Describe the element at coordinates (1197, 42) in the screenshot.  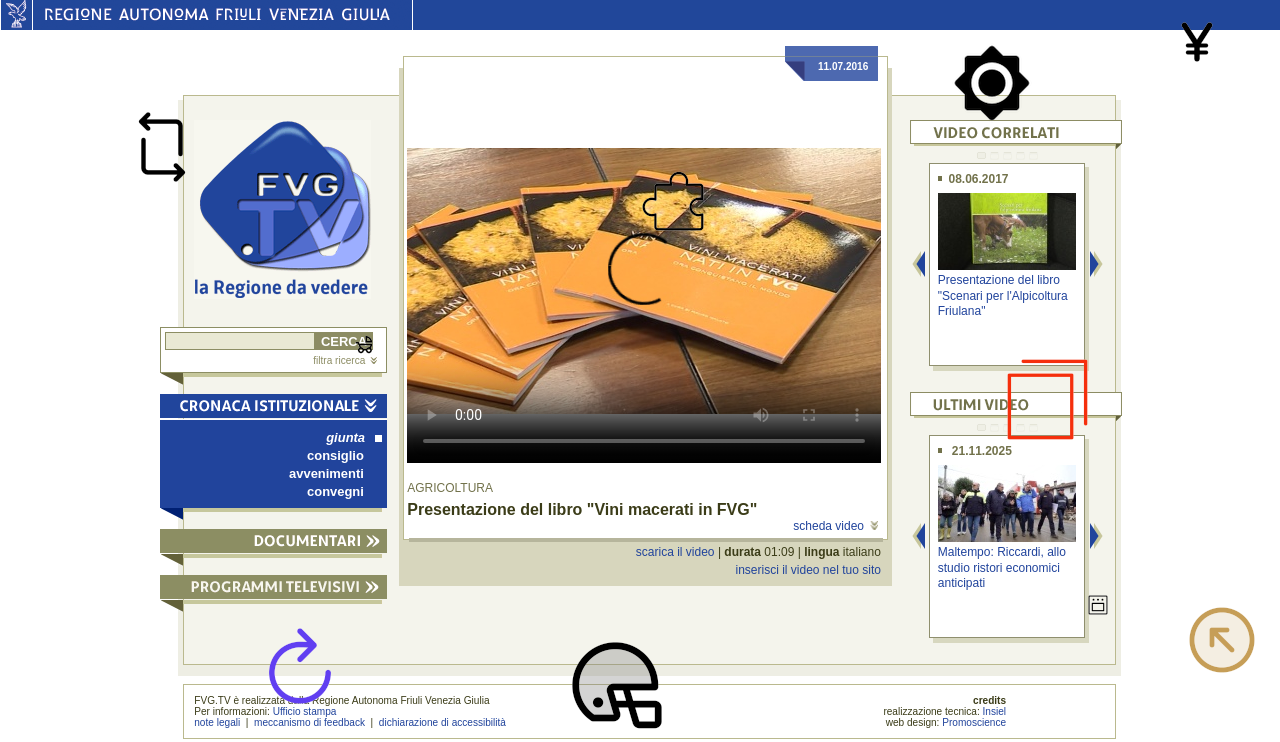
I see `indicates price or payment in Chinese yuan (renminbi)` at that location.